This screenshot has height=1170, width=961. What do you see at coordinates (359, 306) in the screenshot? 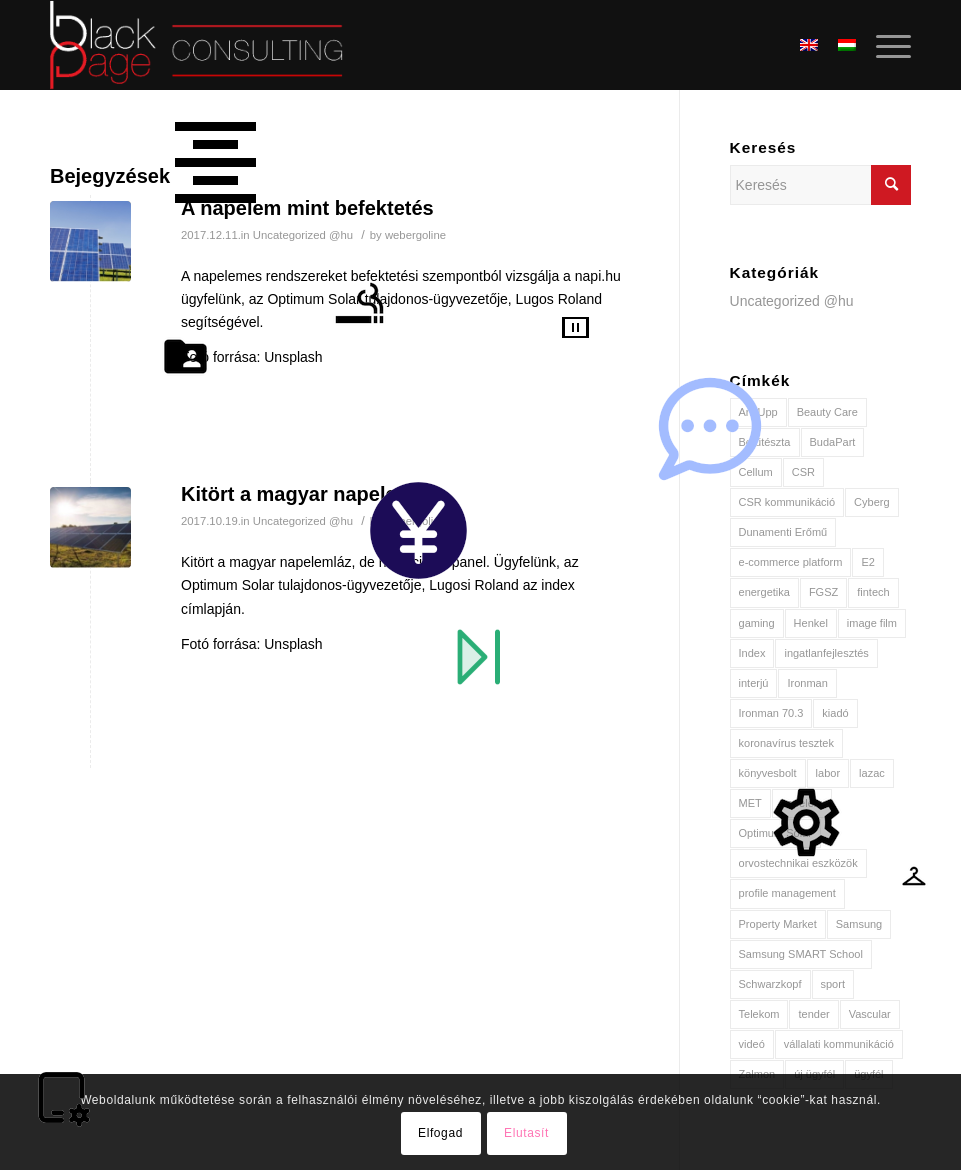
I see `indicates a designated smoking area` at bounding box center [359, 306].